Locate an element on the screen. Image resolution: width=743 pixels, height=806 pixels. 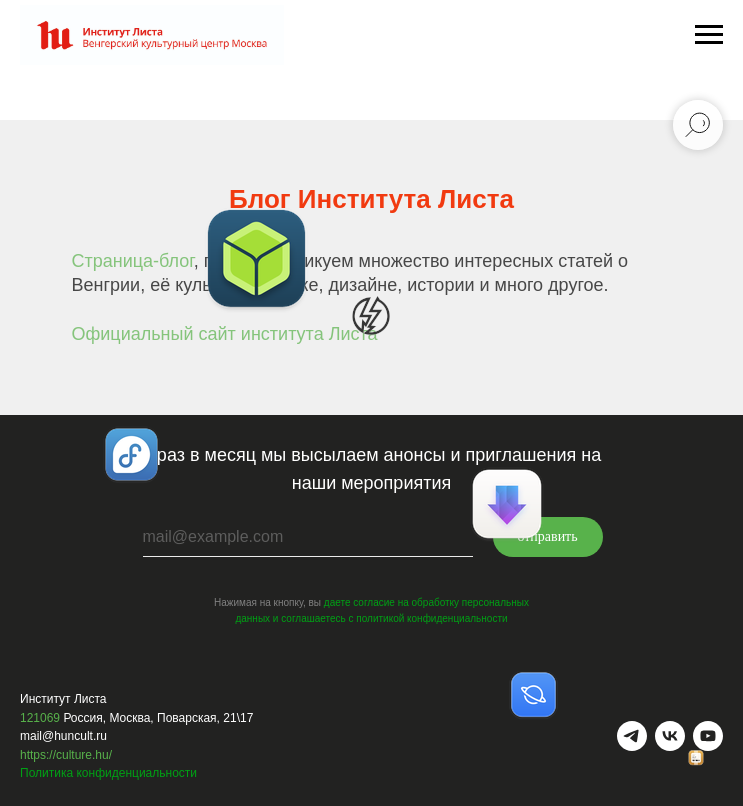
open web browser preferences is located at coordinates (533, 695).